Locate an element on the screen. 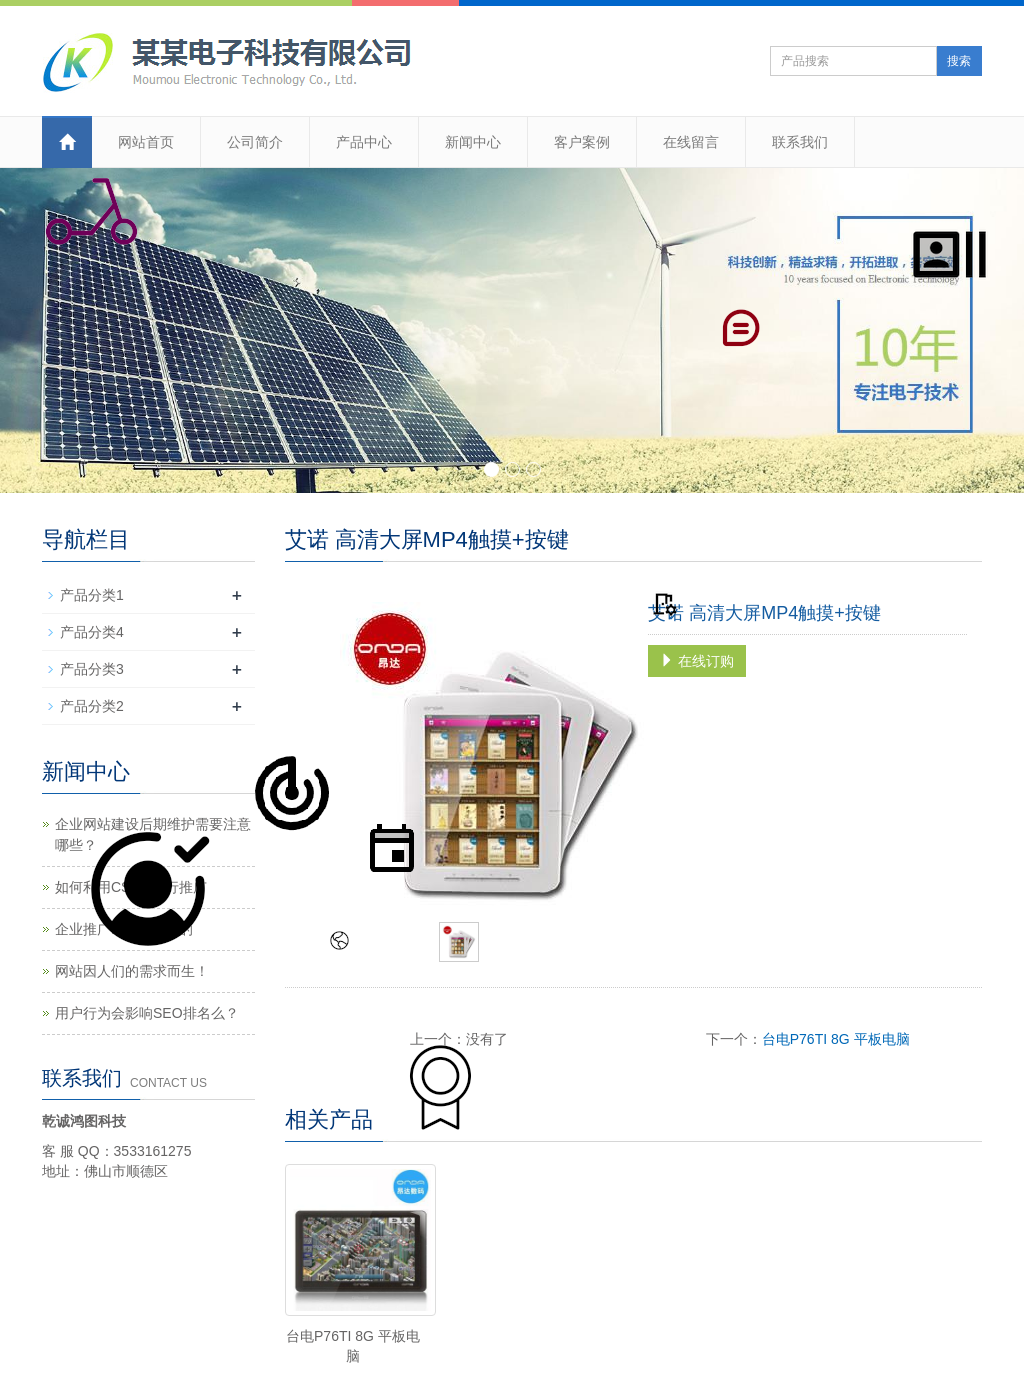 The height and width of the screenshot is (1376, 1024). adjust room or space settings is located at coordinates (664, 604).